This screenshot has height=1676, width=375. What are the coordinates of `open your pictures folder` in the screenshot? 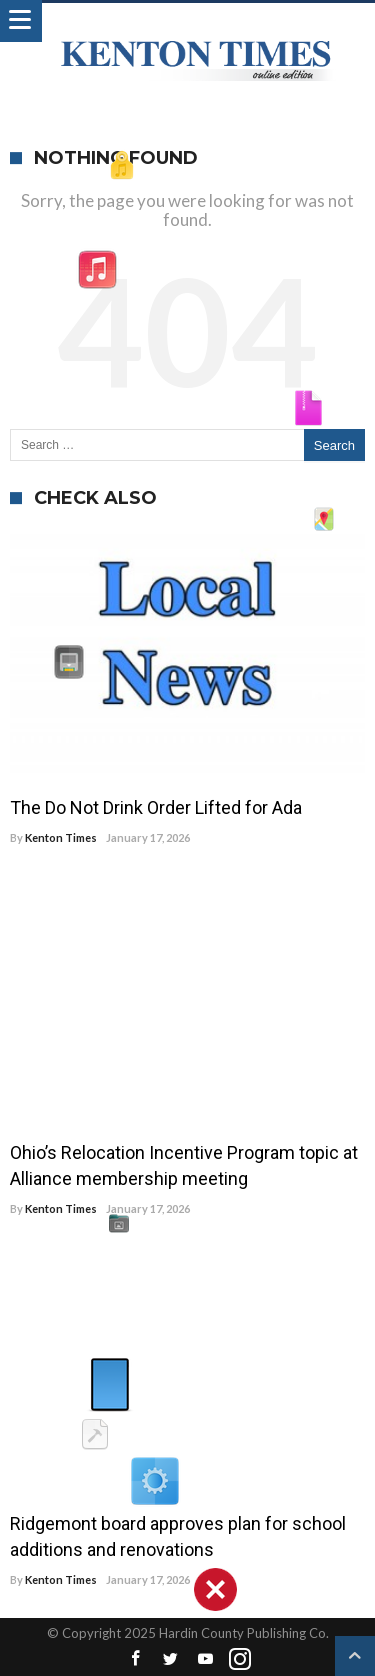 It's located at (119, 1223).